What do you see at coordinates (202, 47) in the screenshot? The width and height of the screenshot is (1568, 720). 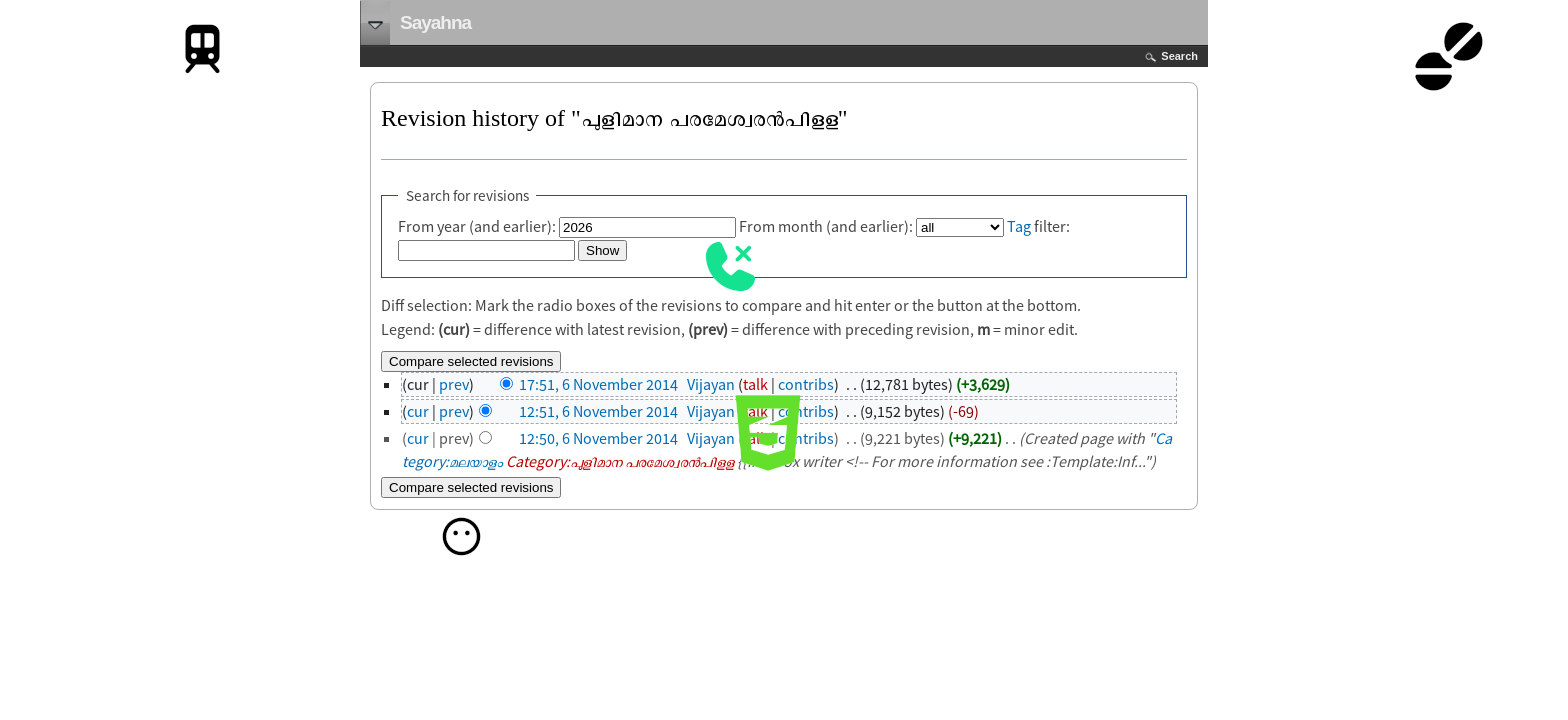 I see `view subway or metro transit options` at bounding box center [202, 47].